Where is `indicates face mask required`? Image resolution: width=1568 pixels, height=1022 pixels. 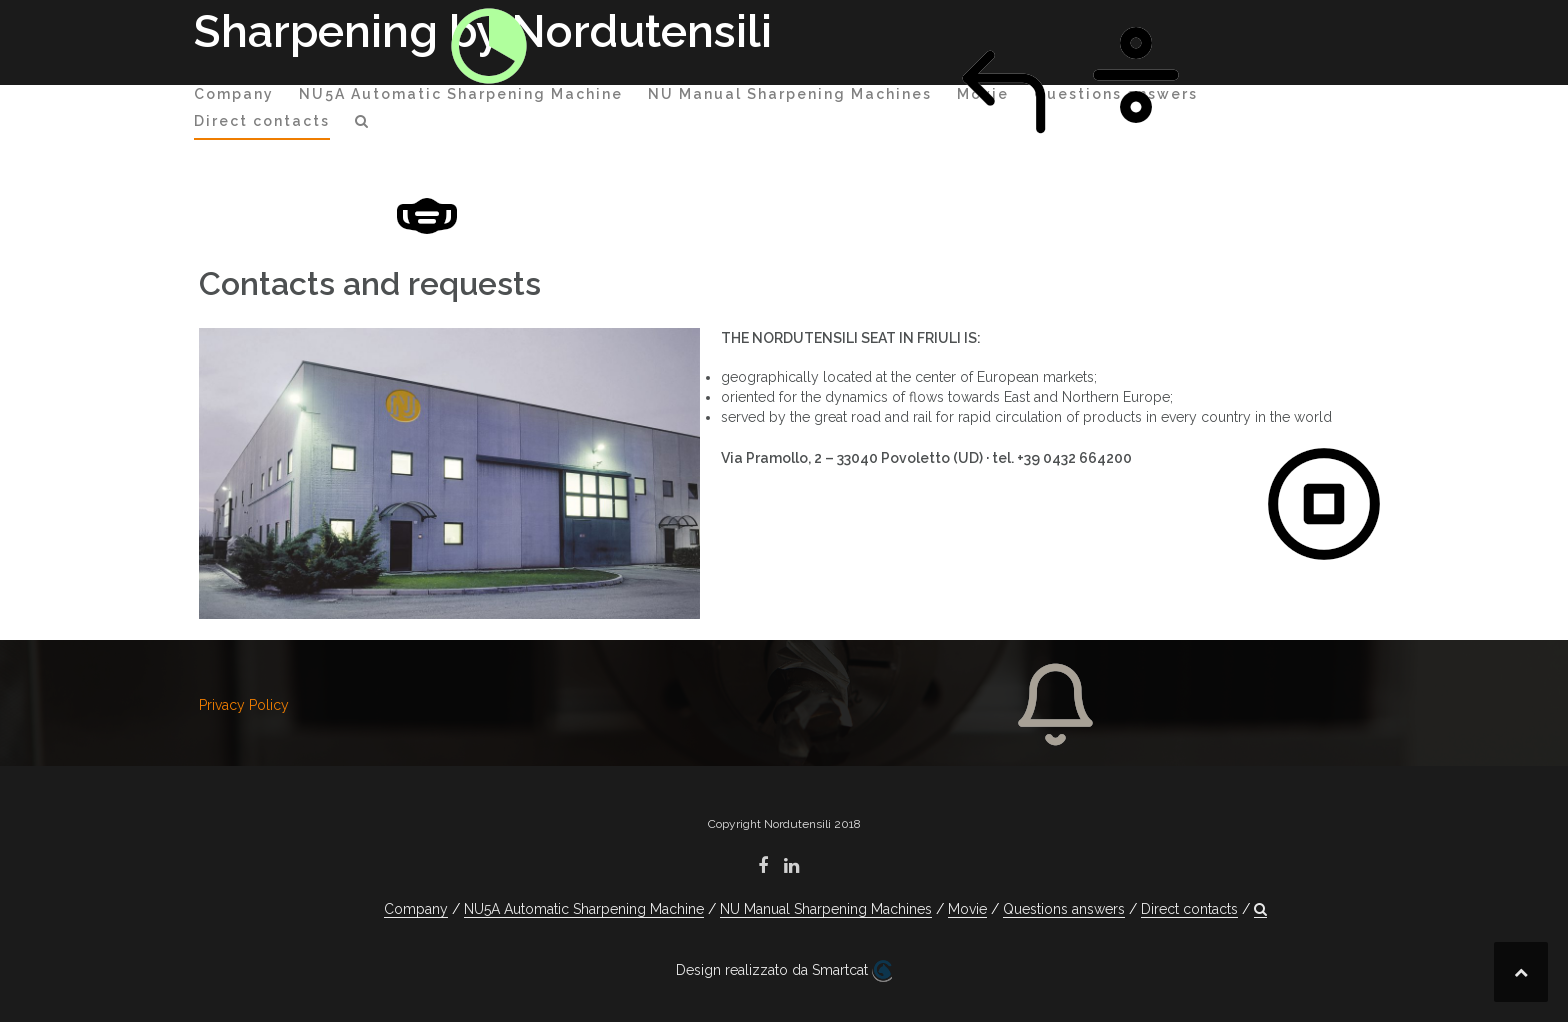 indicates face mask required is located at coordinates (427, 216).